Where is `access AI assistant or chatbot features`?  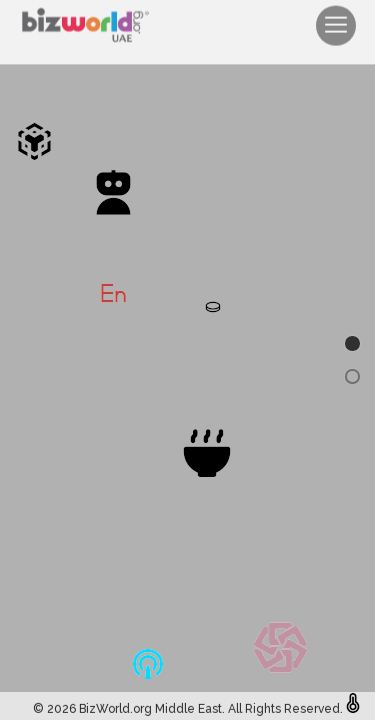 access AI assistant or chatbot features is located at coordinates (113, 193).